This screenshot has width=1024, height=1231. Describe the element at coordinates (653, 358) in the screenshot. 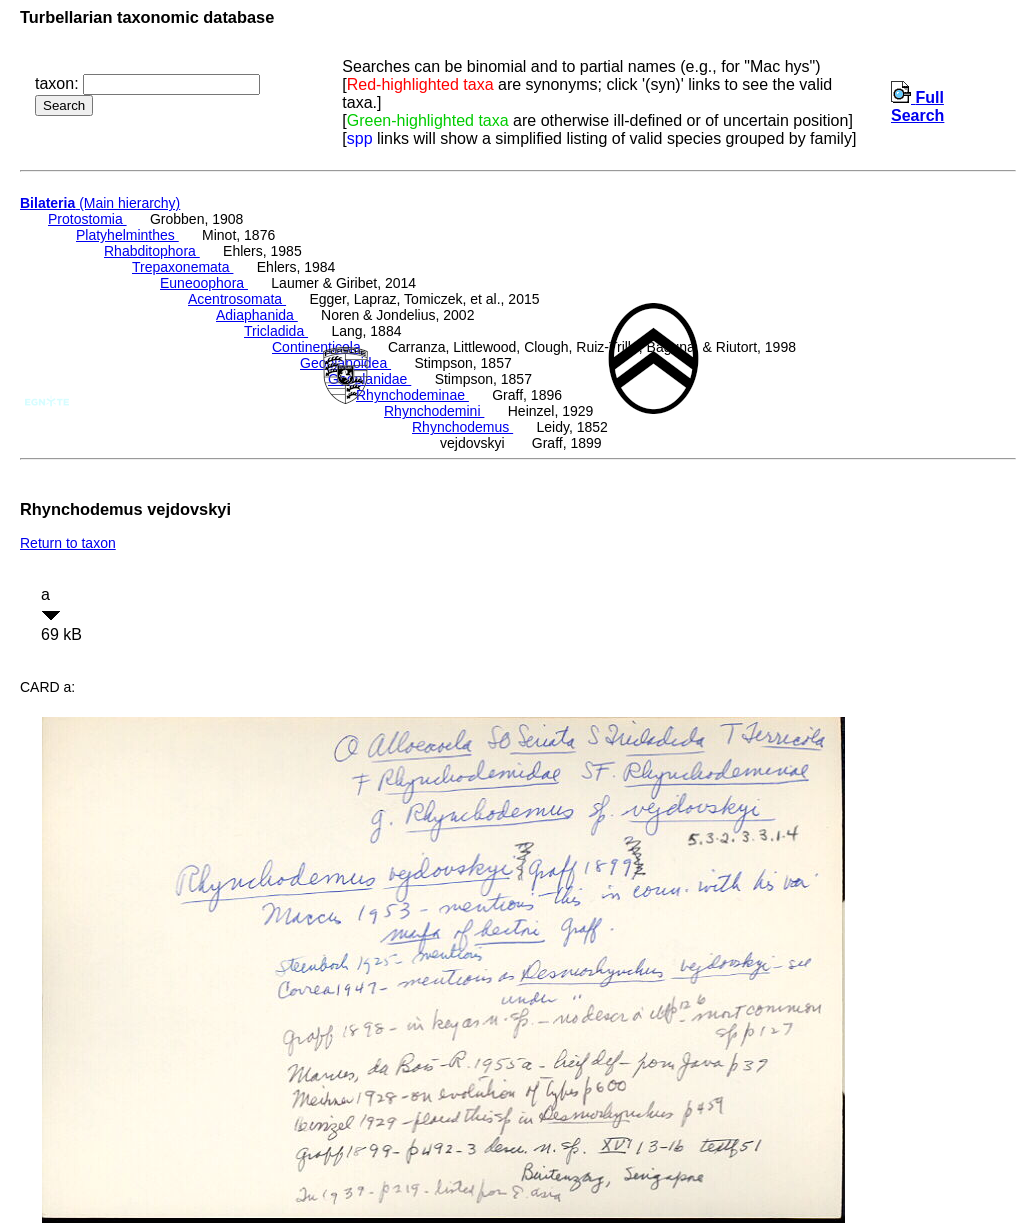

I see `citroën brand logo` at that location.